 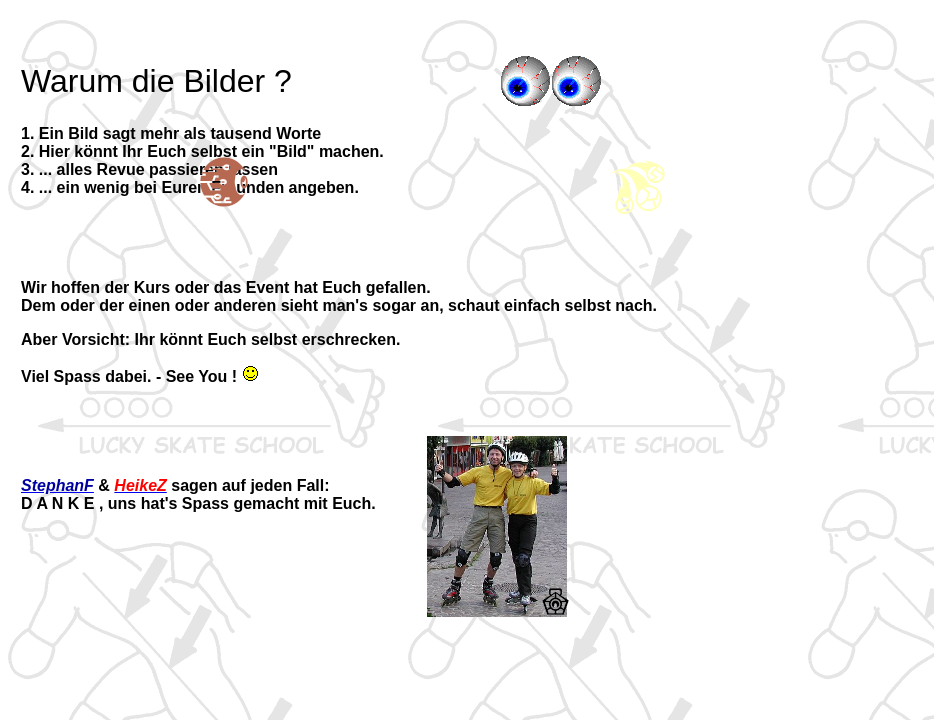 I want to click on a lantern or light source item in a game inventory, so click(x=555, y=601).